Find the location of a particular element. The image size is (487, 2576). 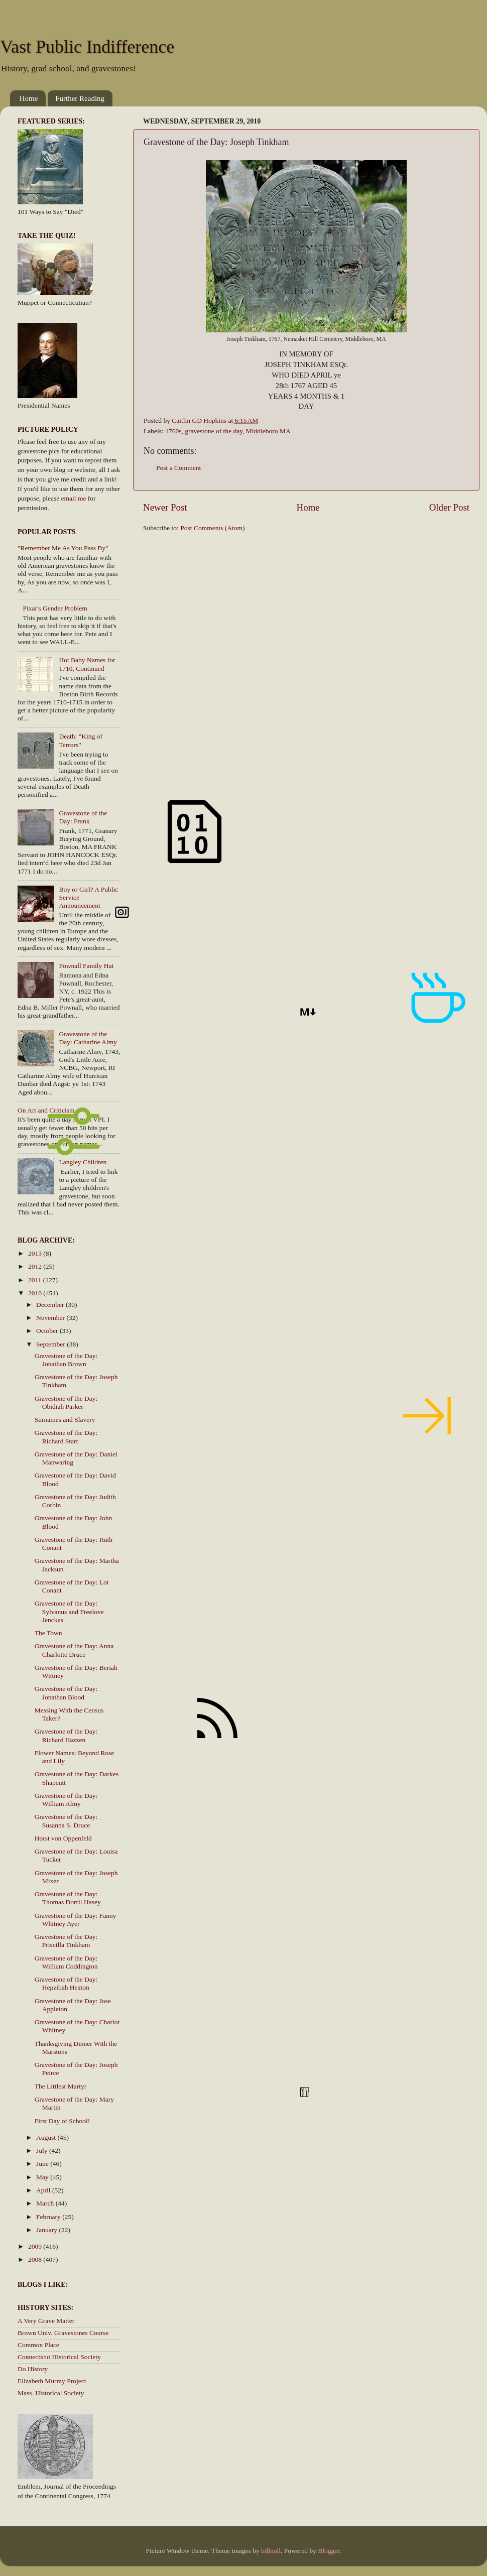

access music or audio player is located at coordinates (122, 912).